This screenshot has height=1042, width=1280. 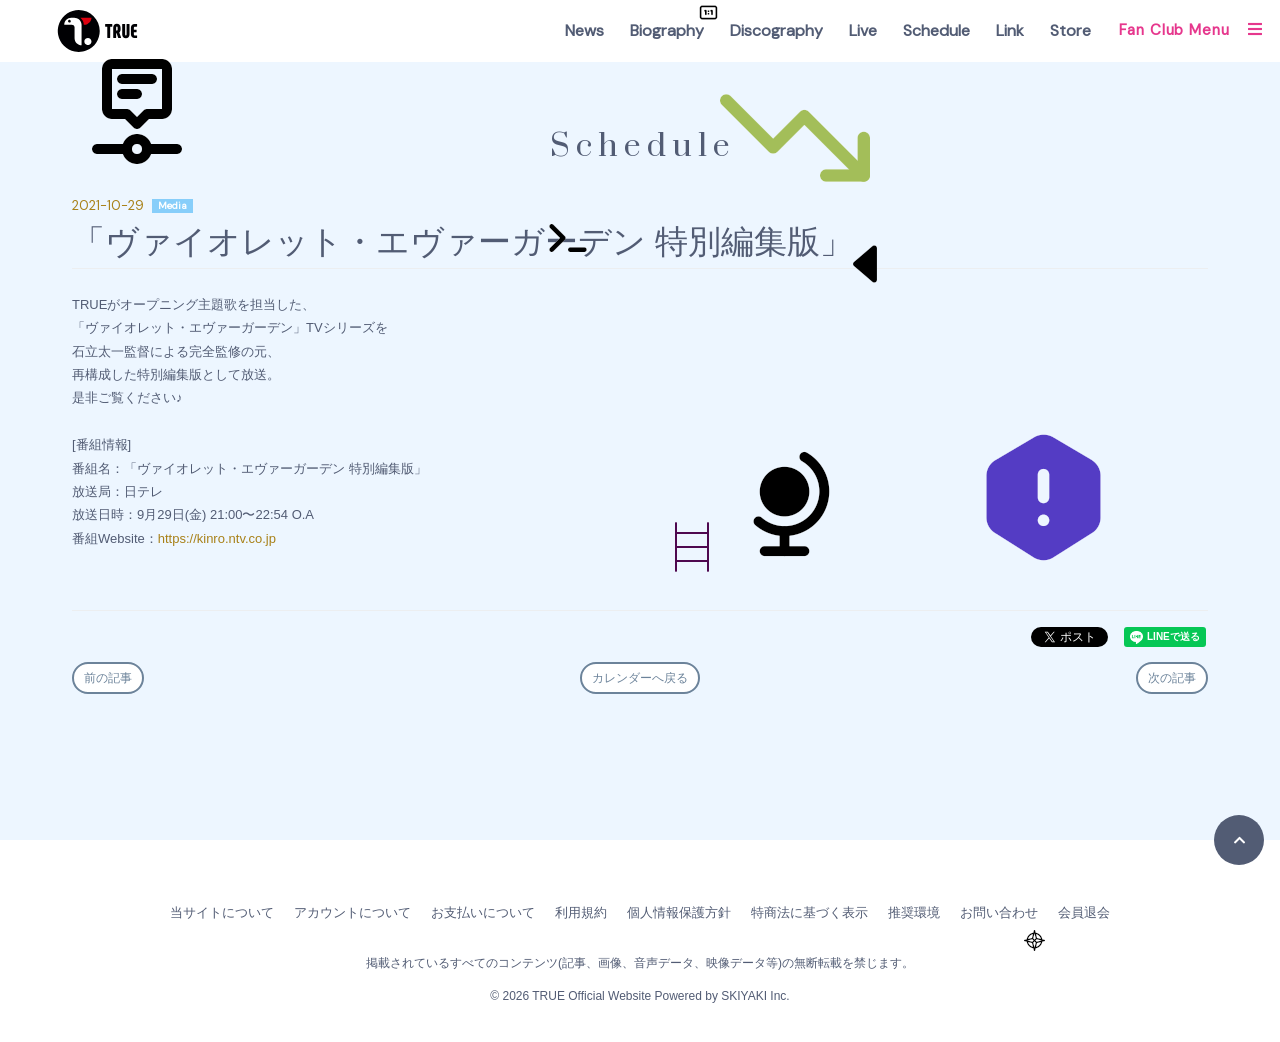 What do you see at coordinates (795, 138) in the screenshot?
I see `indicates a downward trend or declining metrics` at bounding box center [795, 138].